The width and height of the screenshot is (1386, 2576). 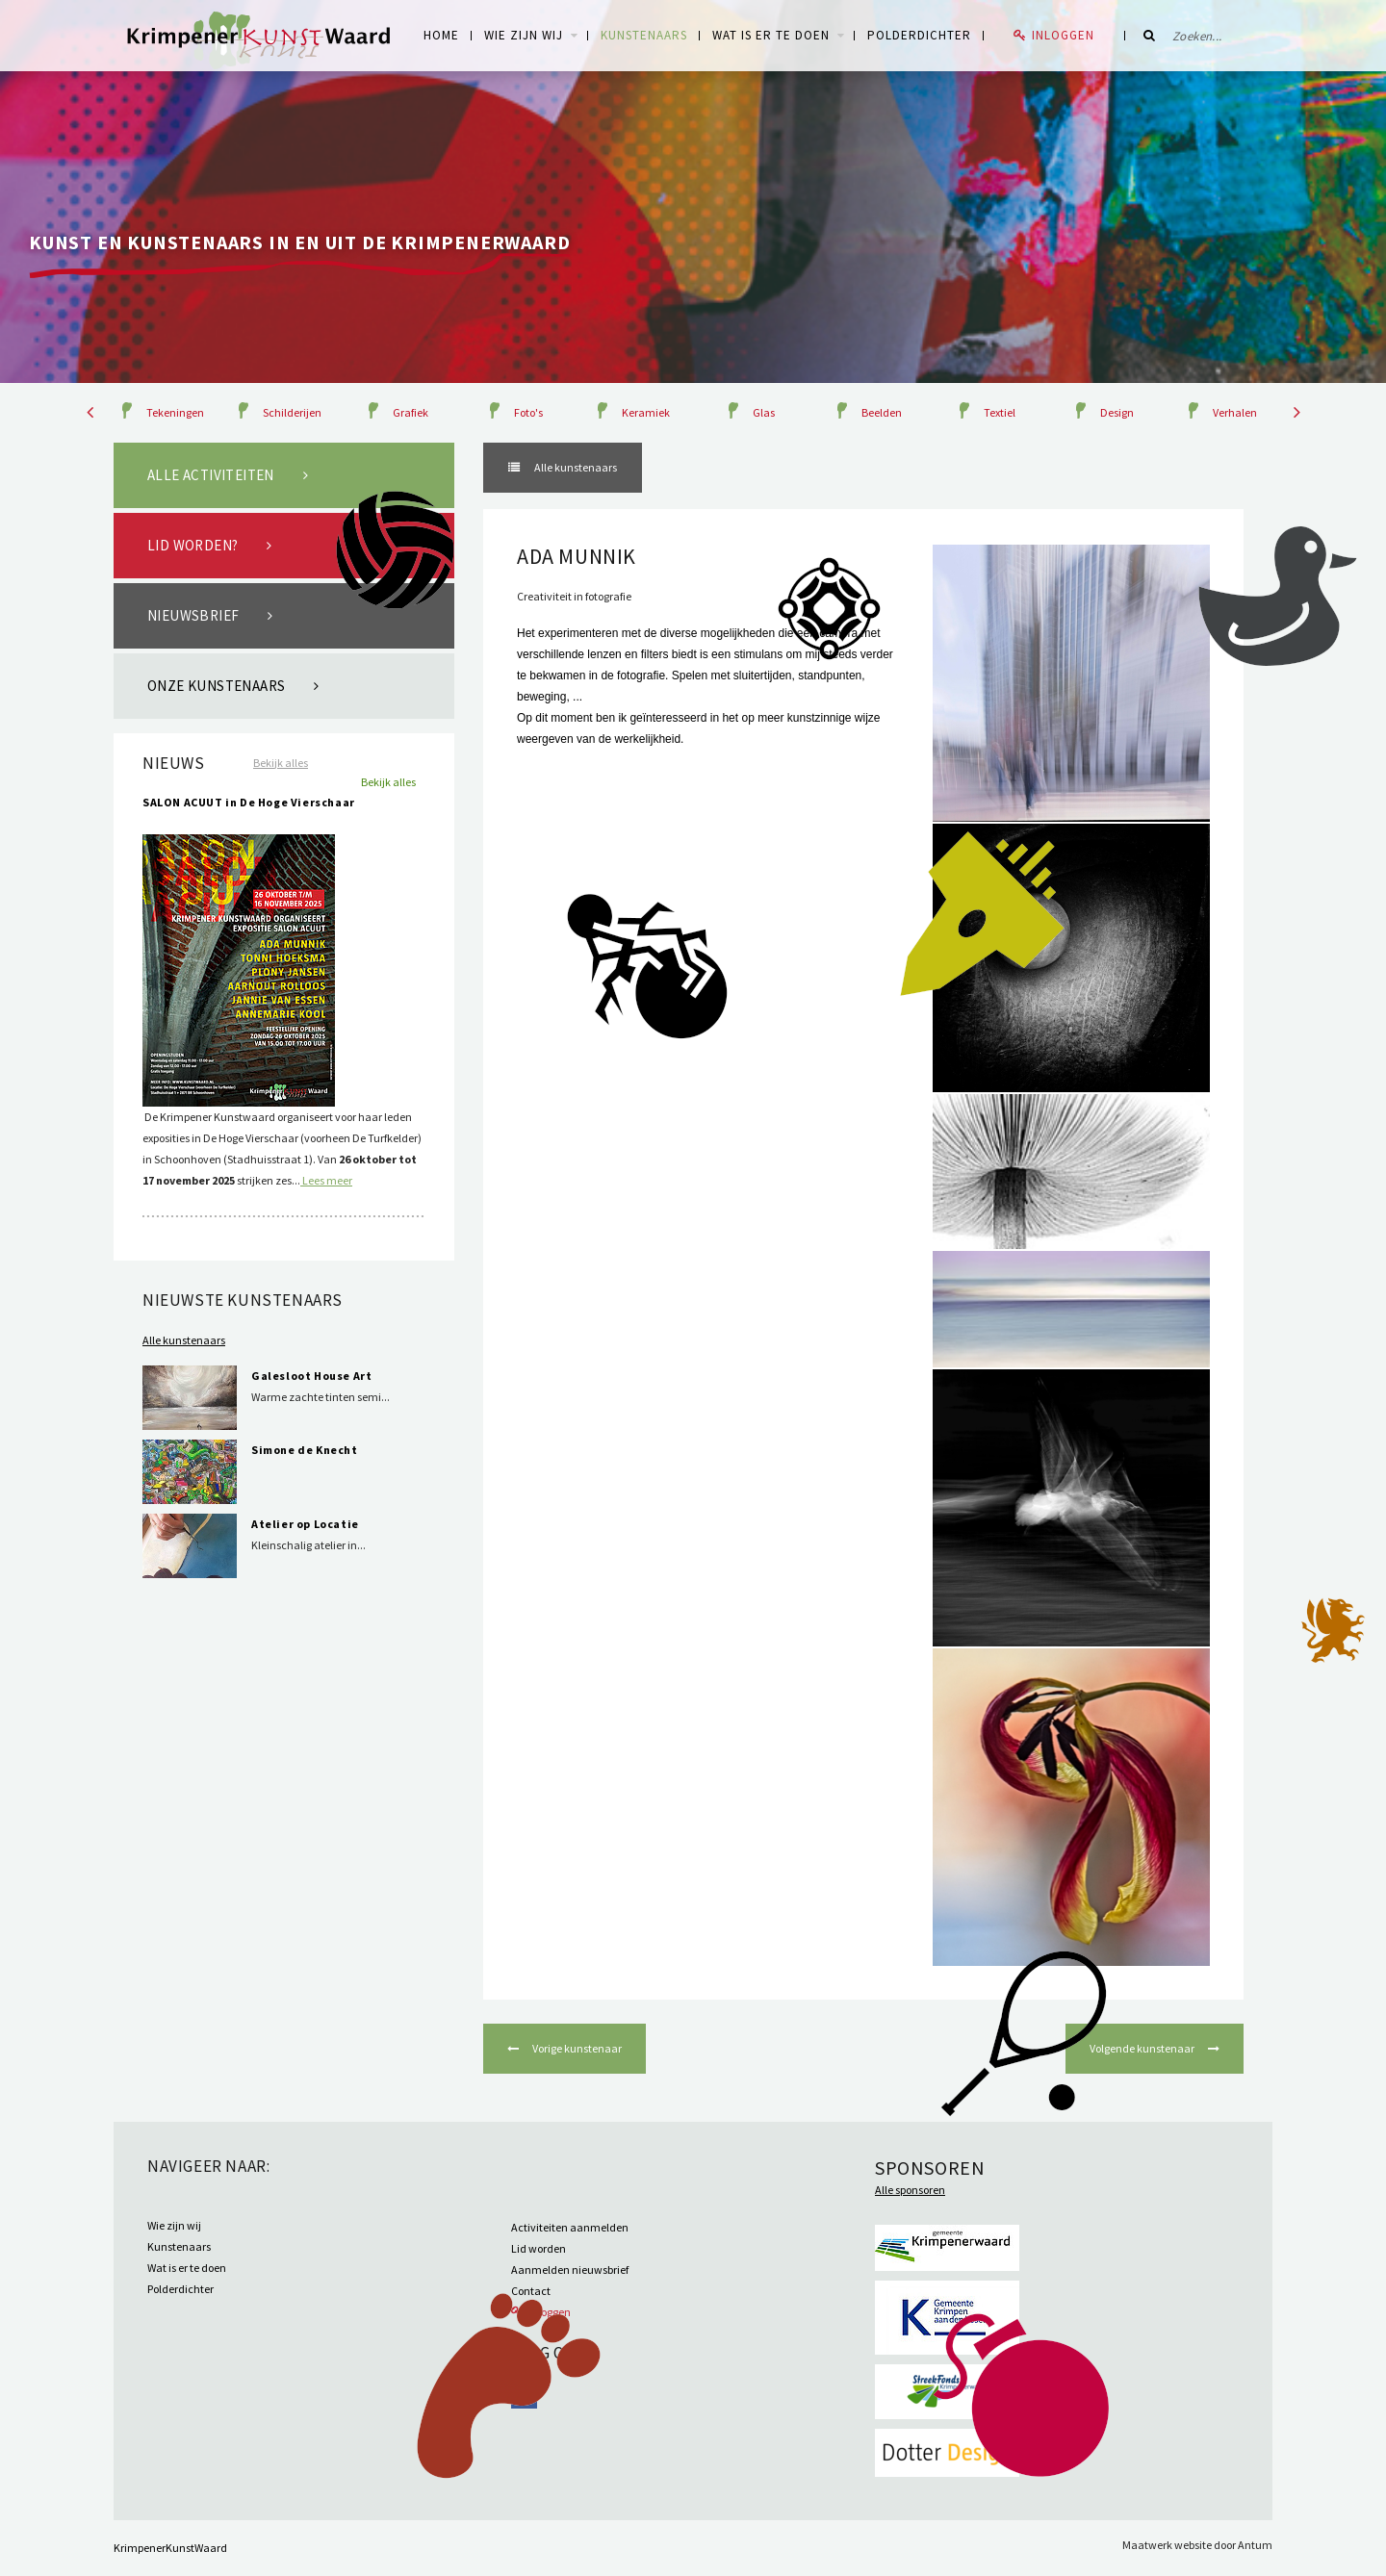 I want to click on access volleyball or beach sports content, so click(x=395, y=549).